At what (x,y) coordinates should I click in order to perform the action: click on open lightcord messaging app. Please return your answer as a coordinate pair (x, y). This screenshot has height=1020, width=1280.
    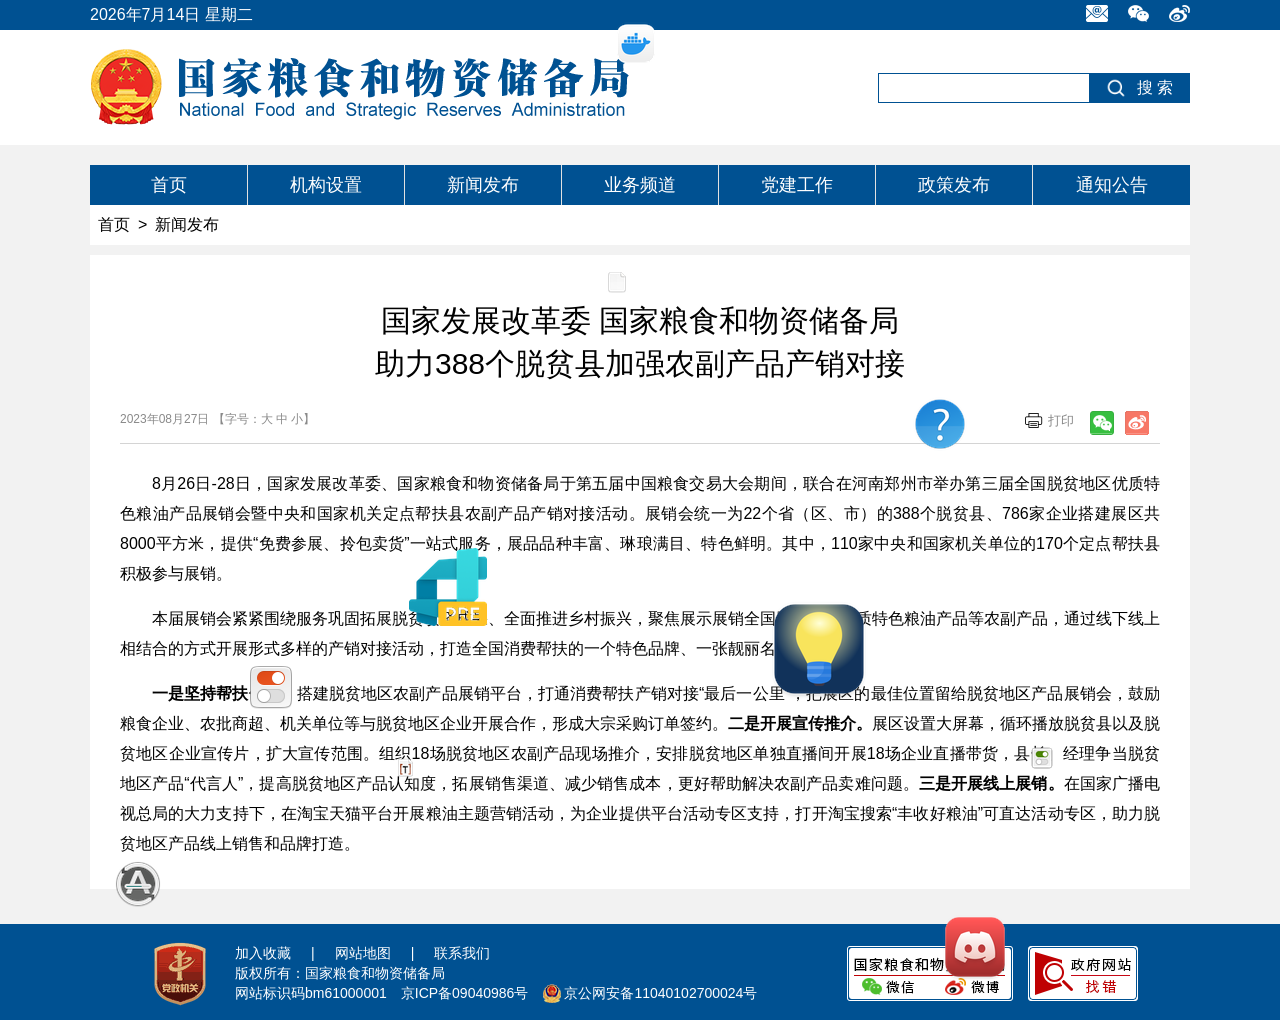
    Looking at the image, I should click on (975, 947).